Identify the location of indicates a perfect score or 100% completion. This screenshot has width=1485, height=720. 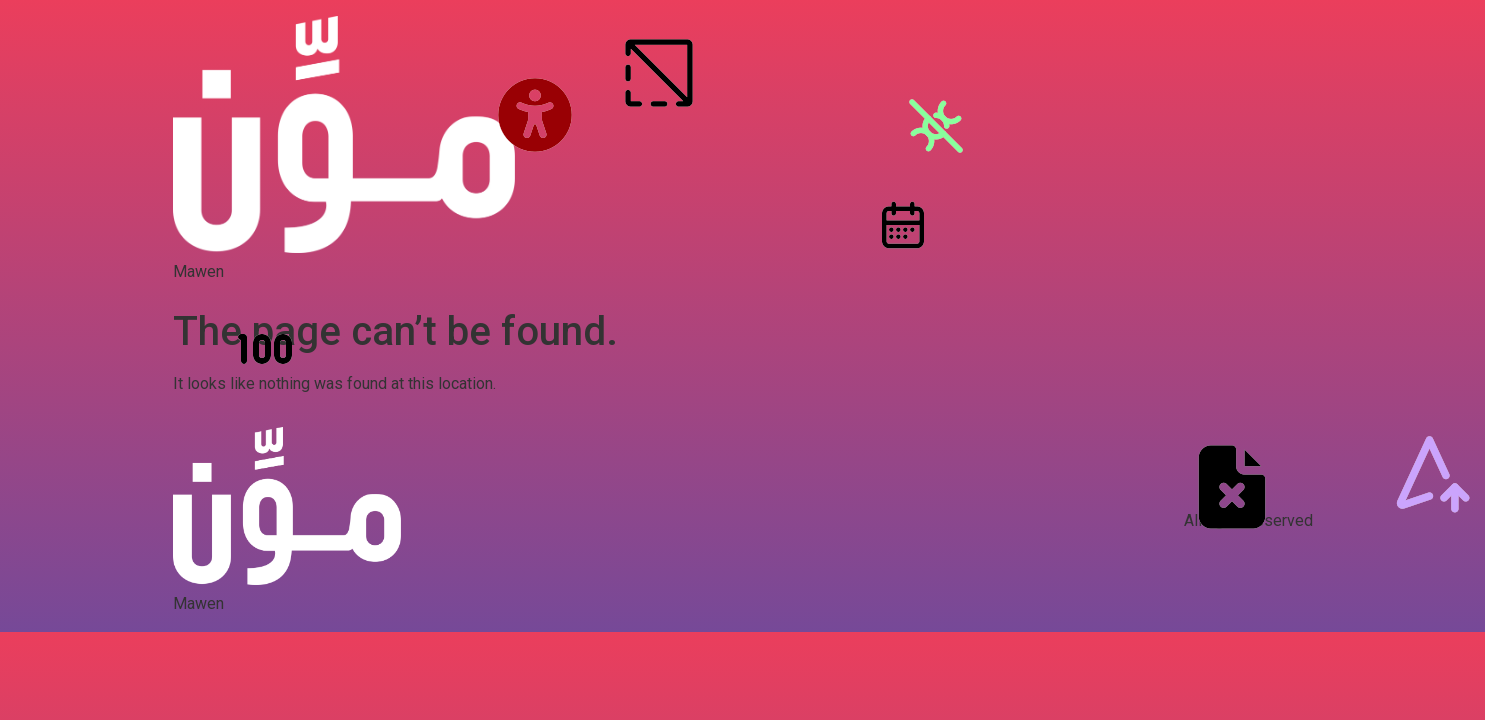
(265, 349).